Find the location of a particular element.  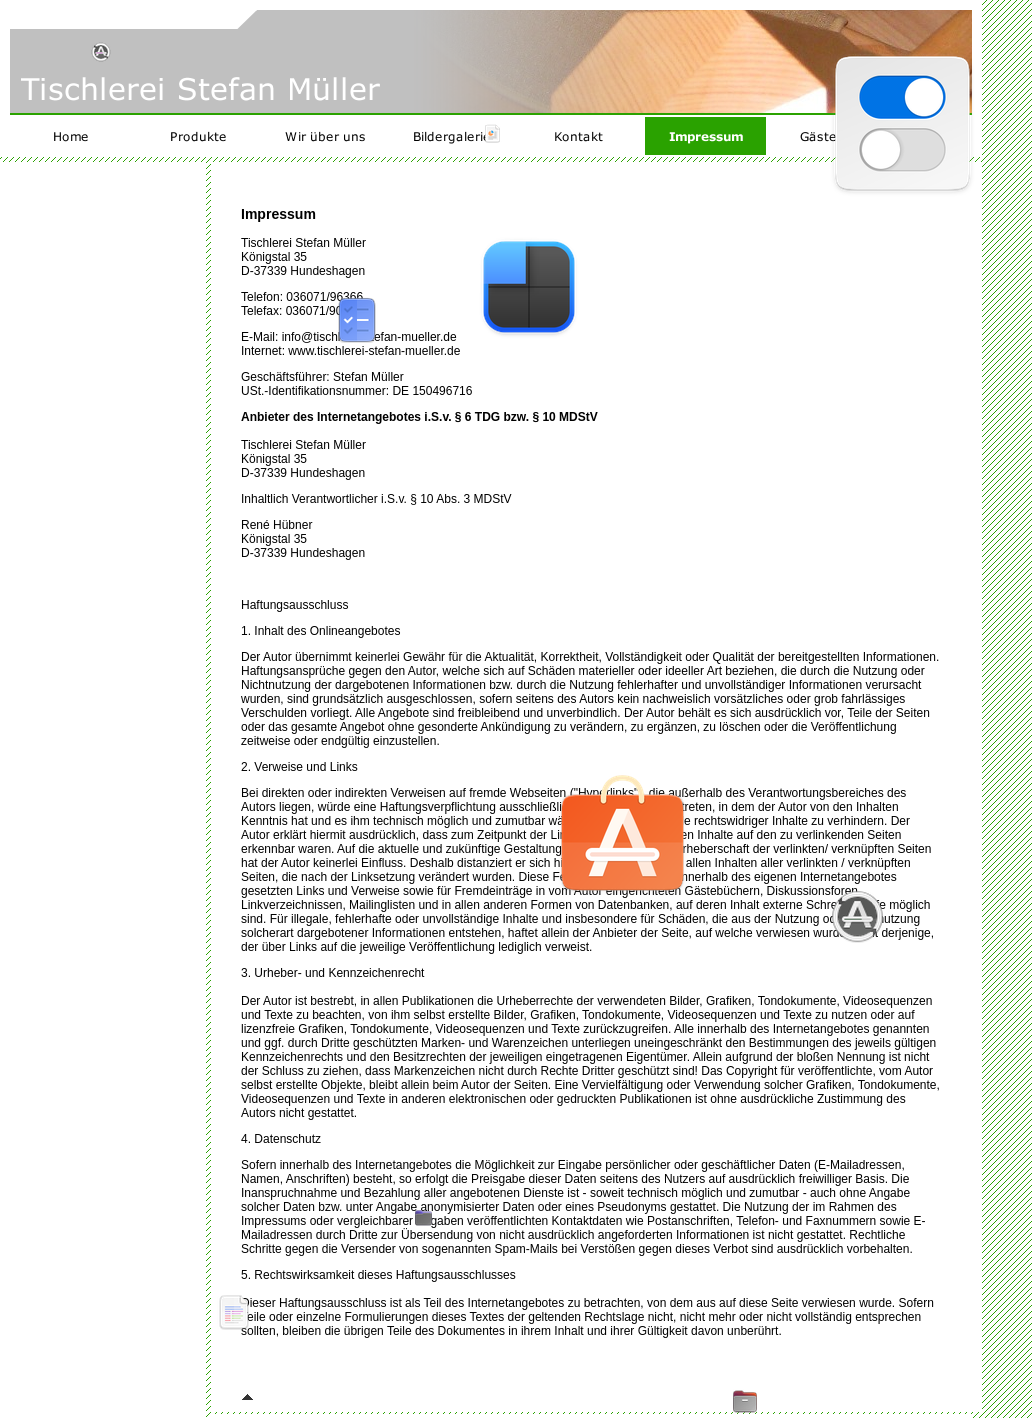

open a script or code file is located at coordinates (234, 1312).